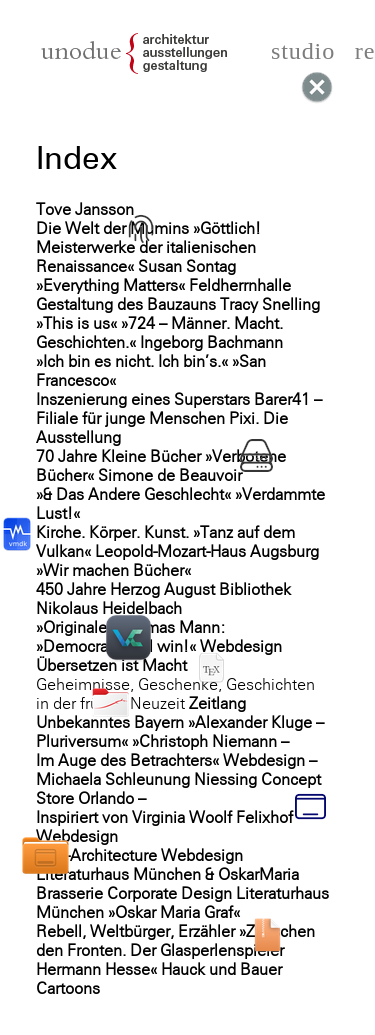 This screenshot has height=1035, width=375. What do you see at coordinates (310, 807) in the screenshot?
I see `access desktop preferences or display settings` at bounding box center [310, 807].